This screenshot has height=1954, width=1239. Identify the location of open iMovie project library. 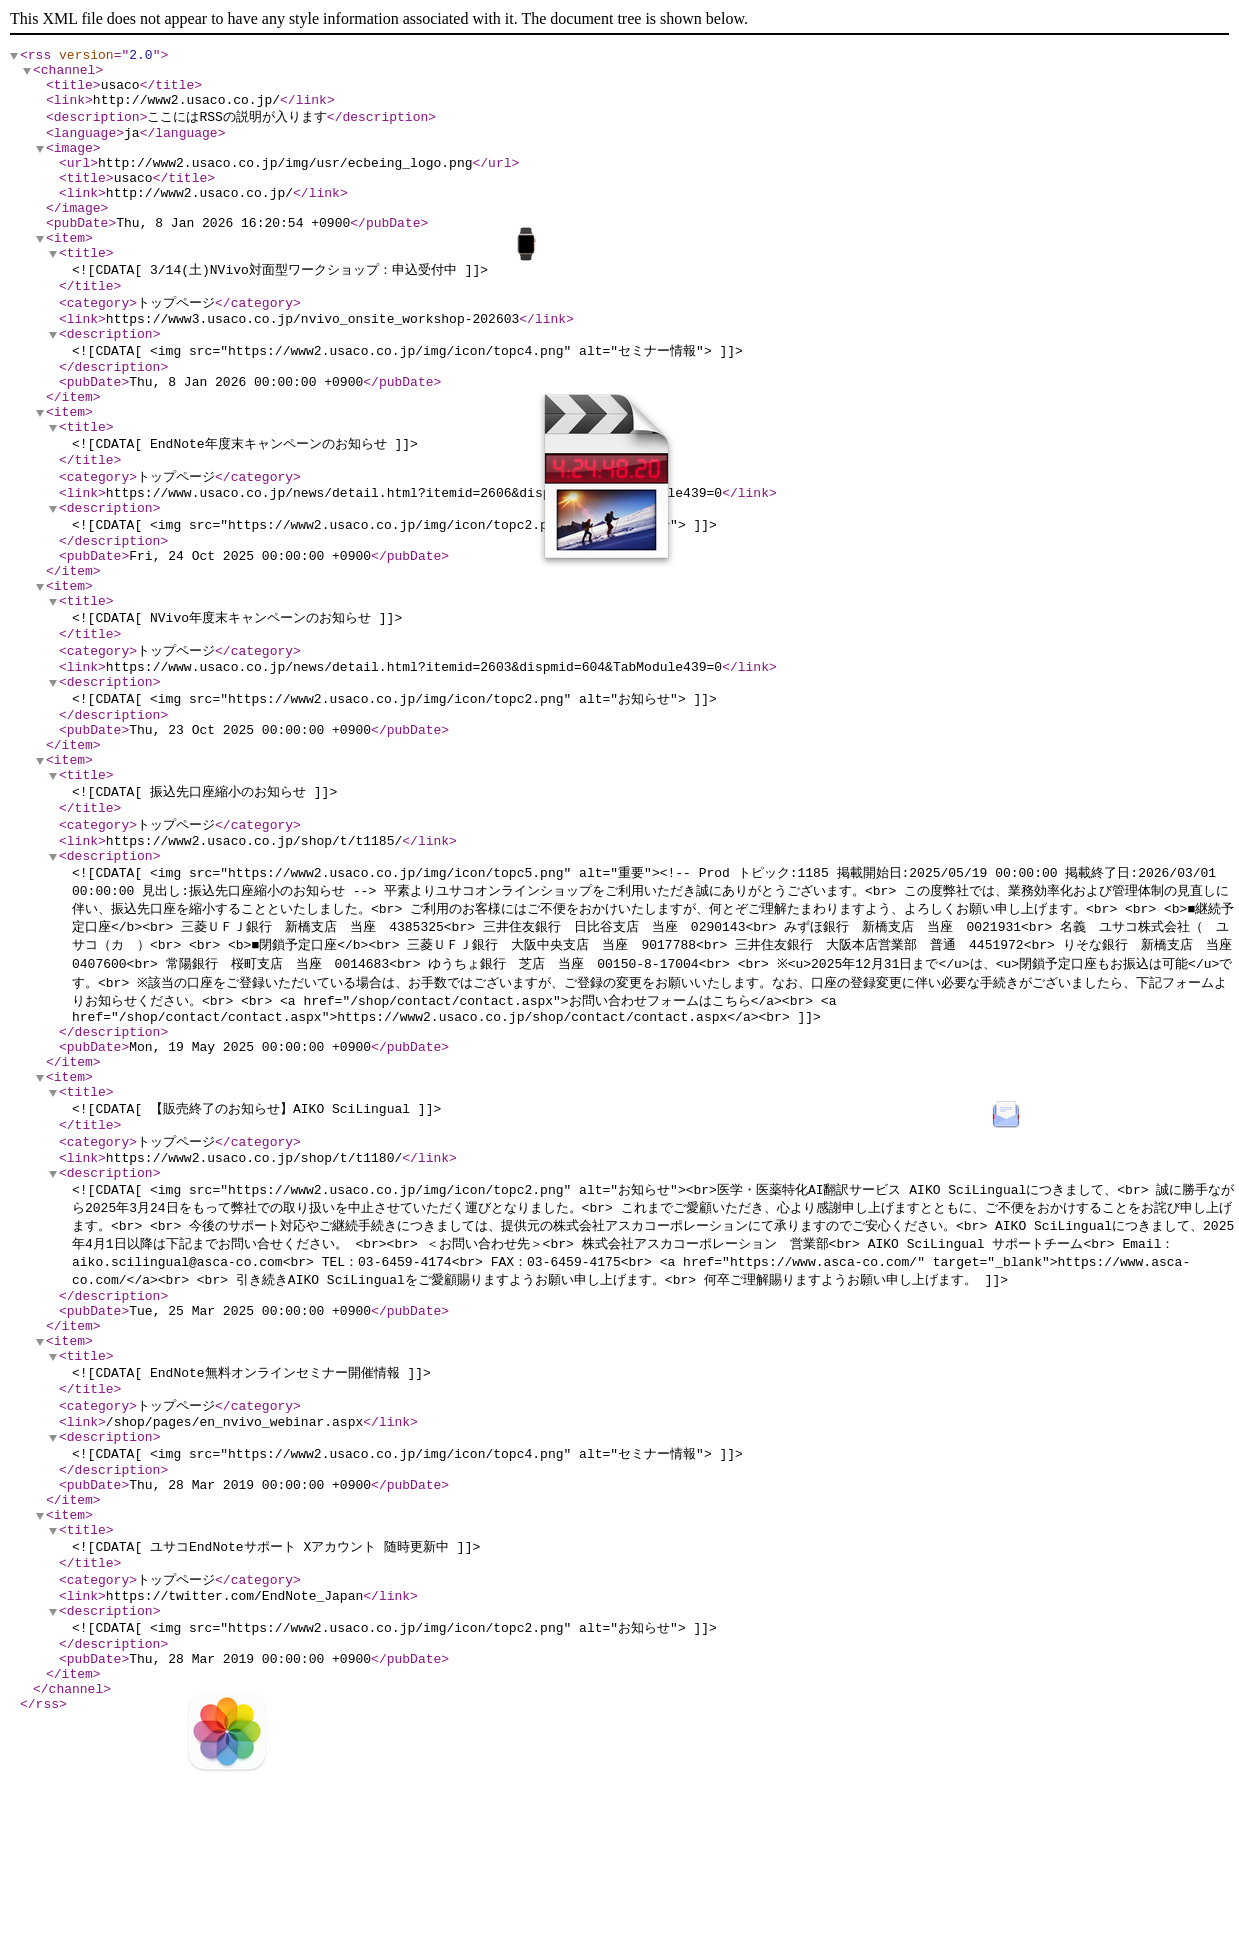
(606, 480).